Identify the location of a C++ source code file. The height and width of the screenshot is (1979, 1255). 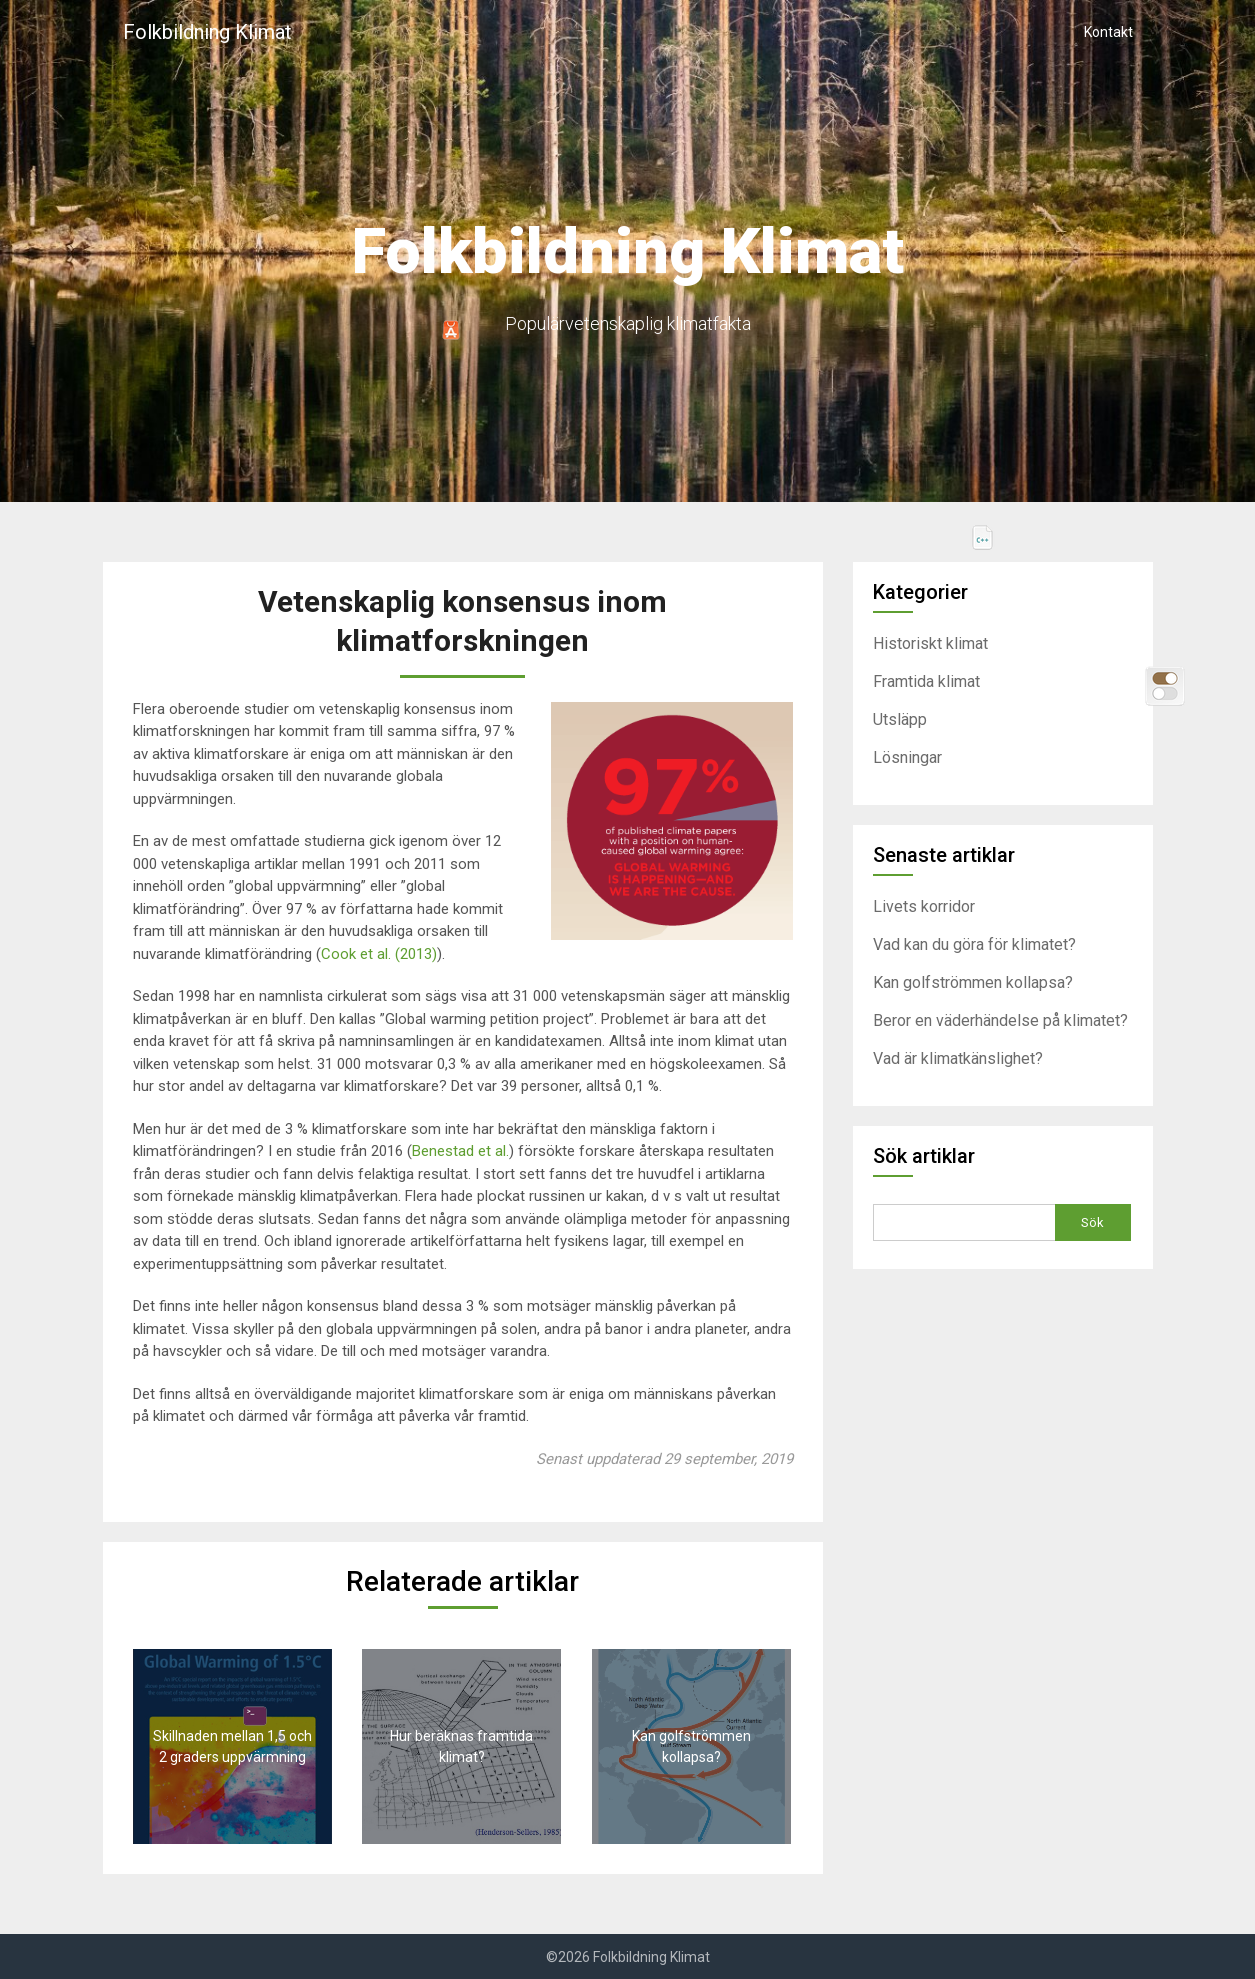
(982, 537).